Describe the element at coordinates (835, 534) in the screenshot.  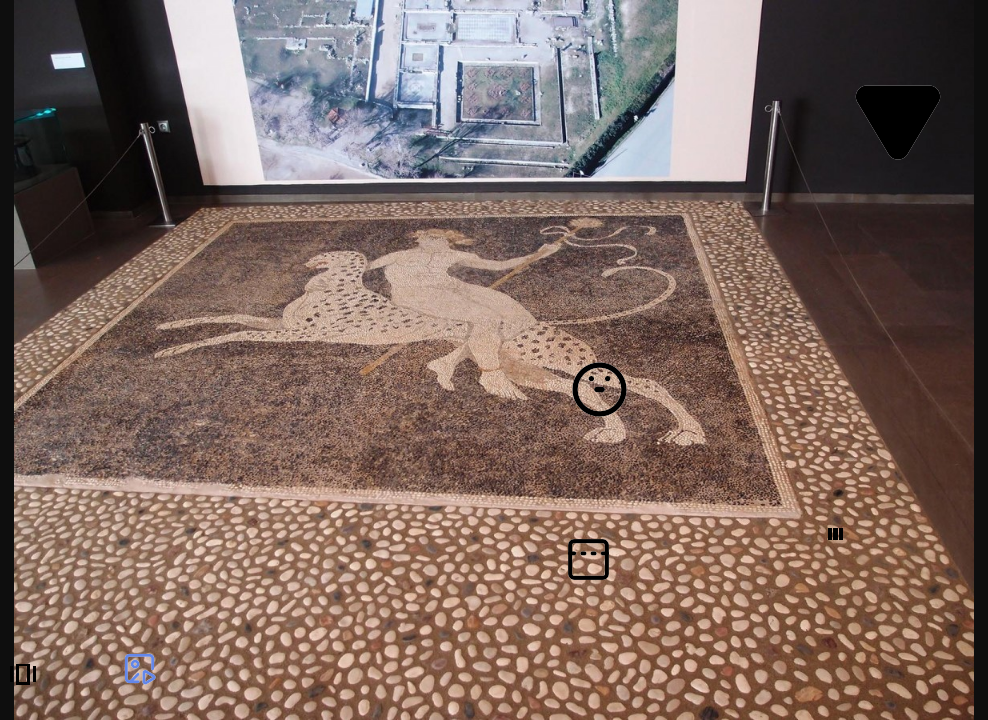
I see `switch to column view layout` at that location.